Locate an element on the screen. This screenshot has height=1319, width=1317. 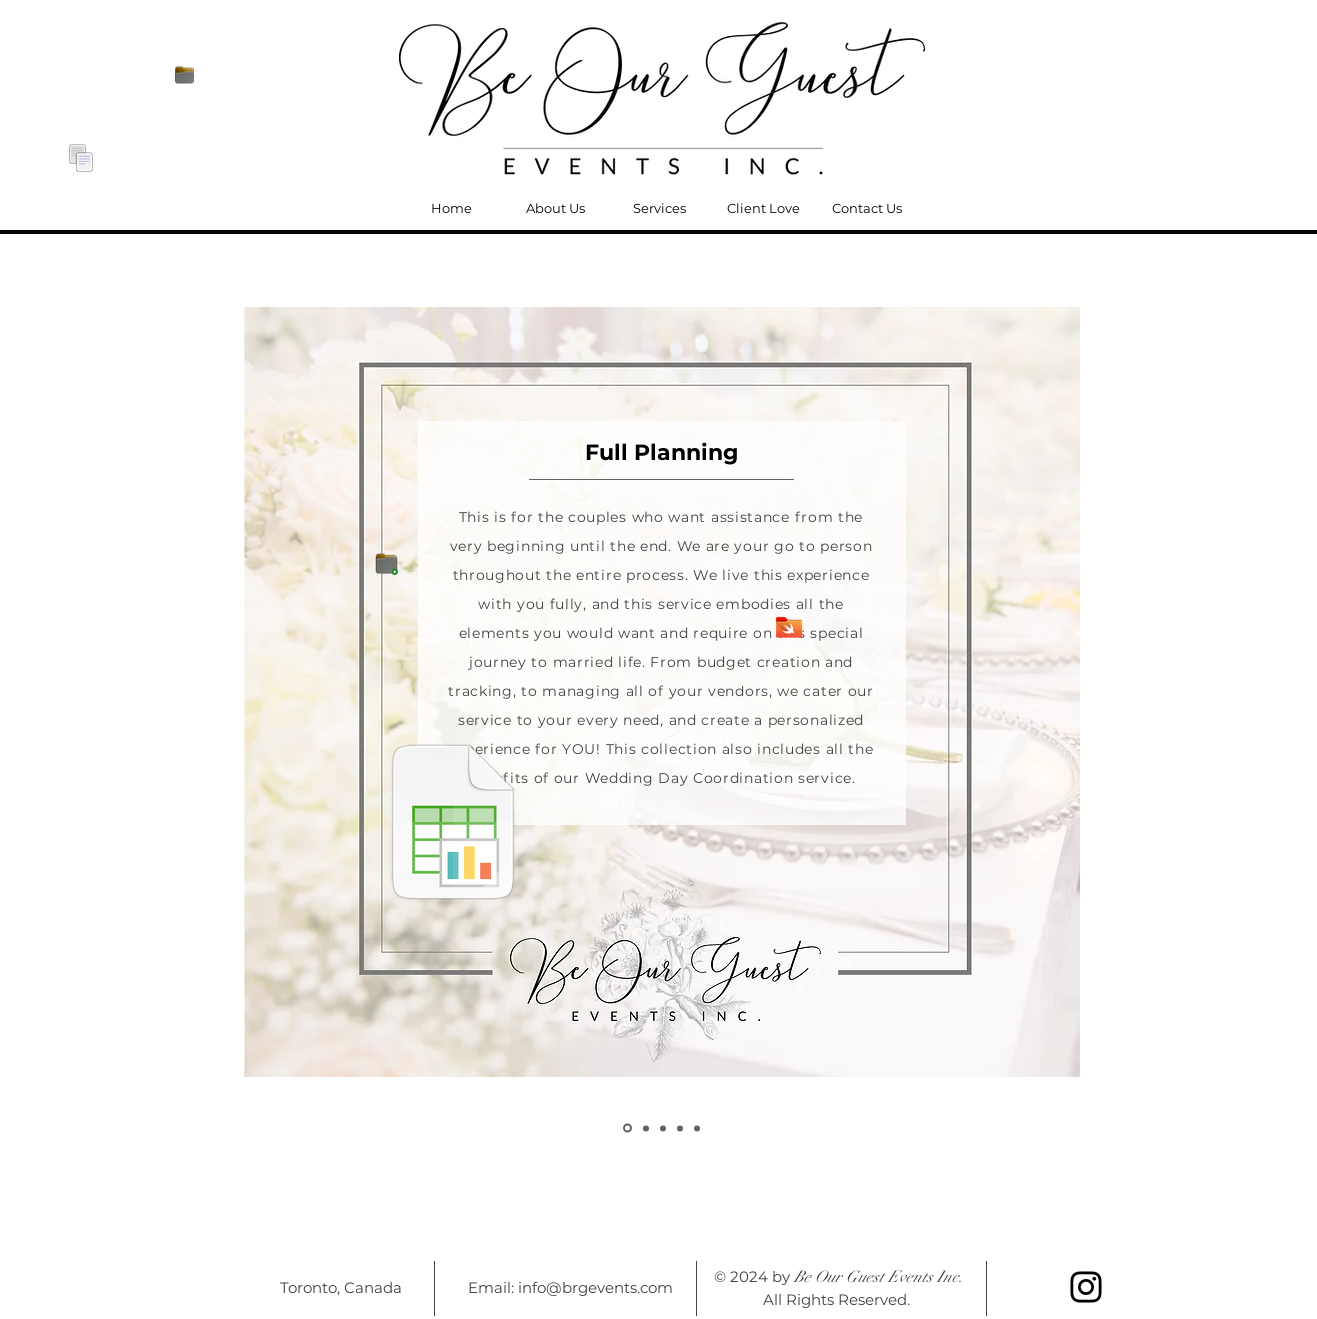
create a new folder is located at coordinates (386, 563).